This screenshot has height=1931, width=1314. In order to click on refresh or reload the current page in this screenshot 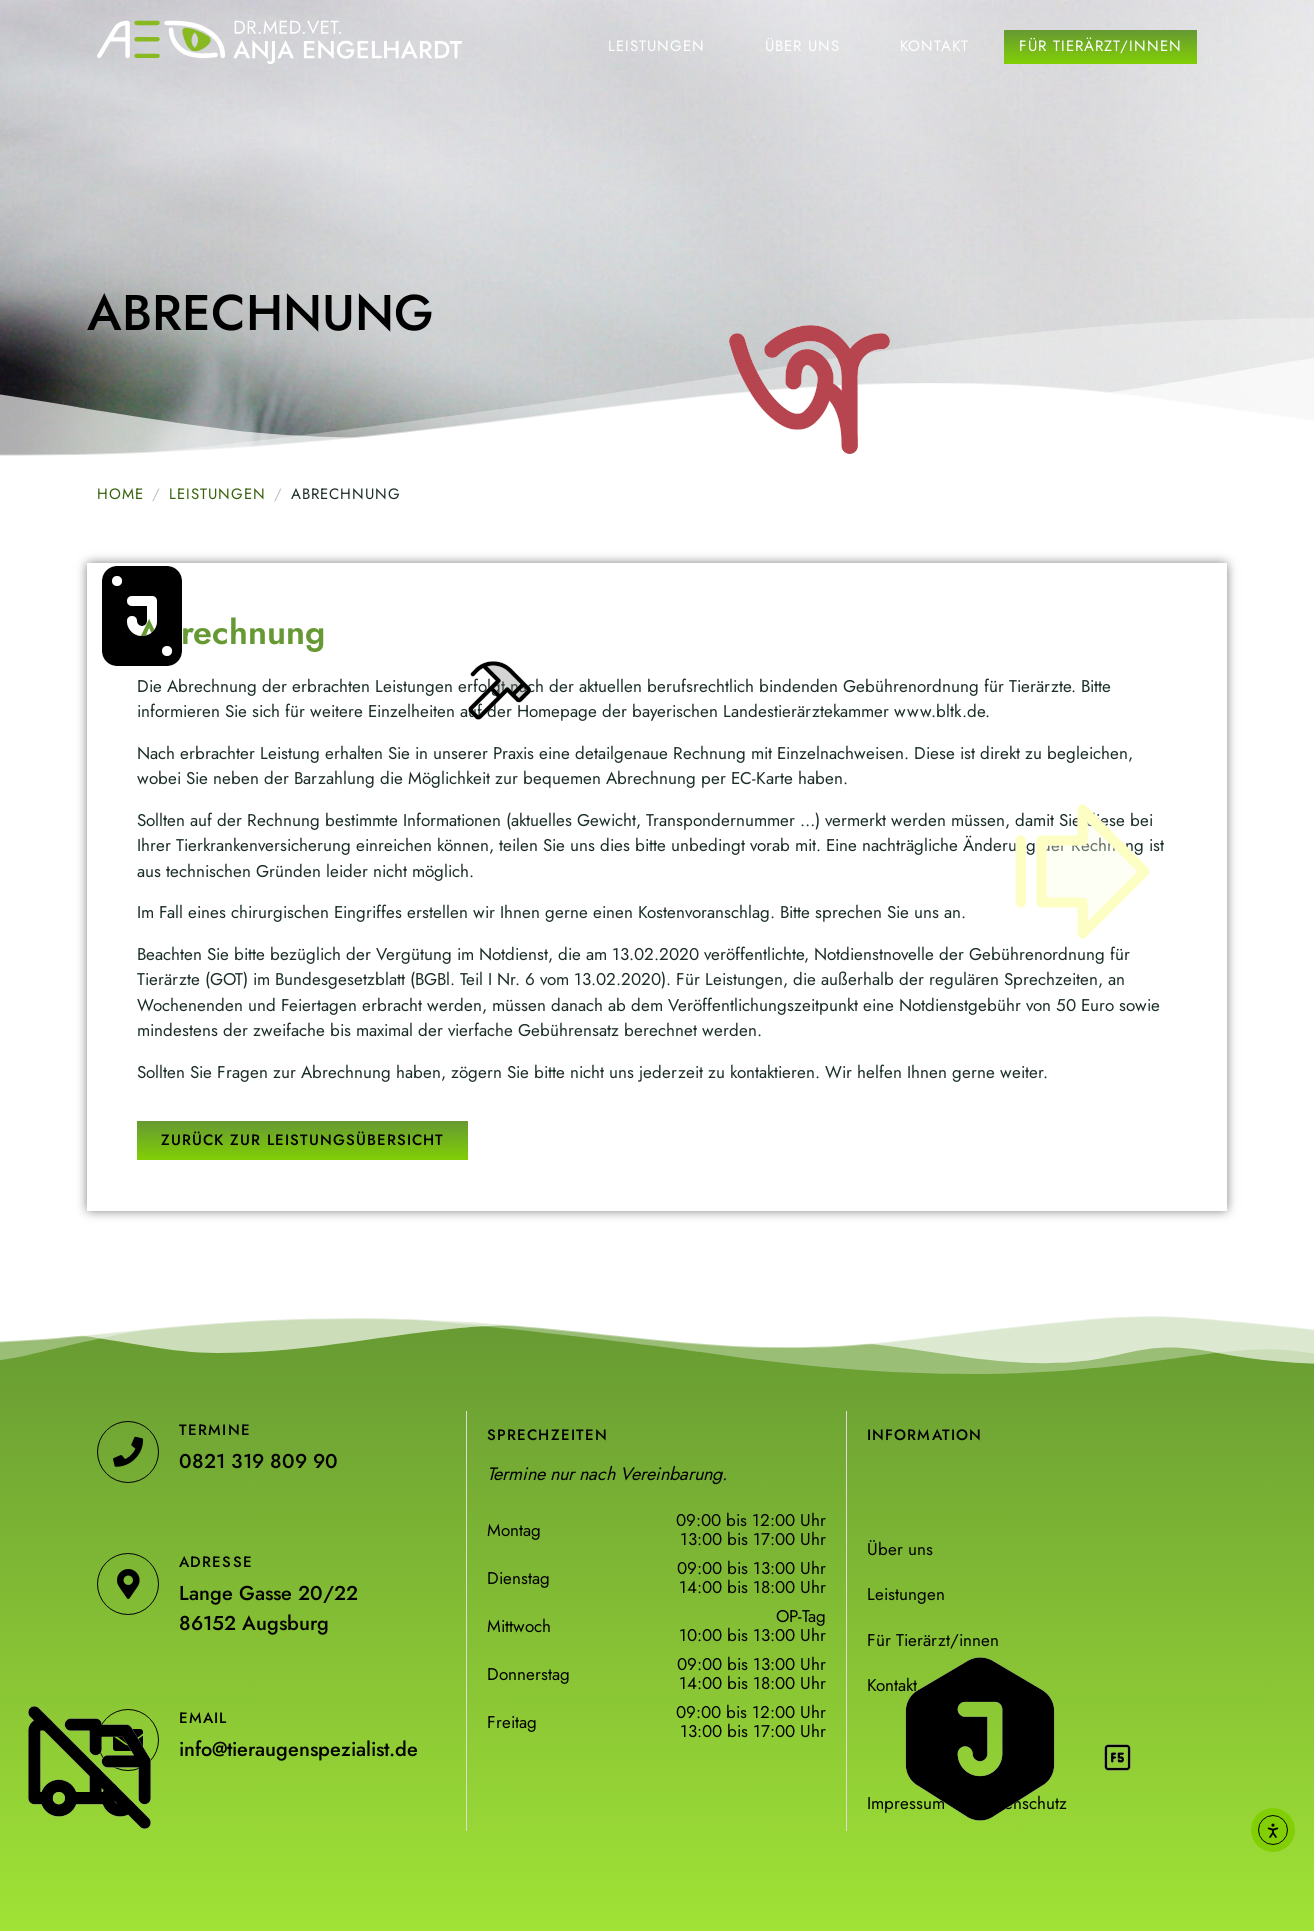, I will do `click(1117, 1757)`.